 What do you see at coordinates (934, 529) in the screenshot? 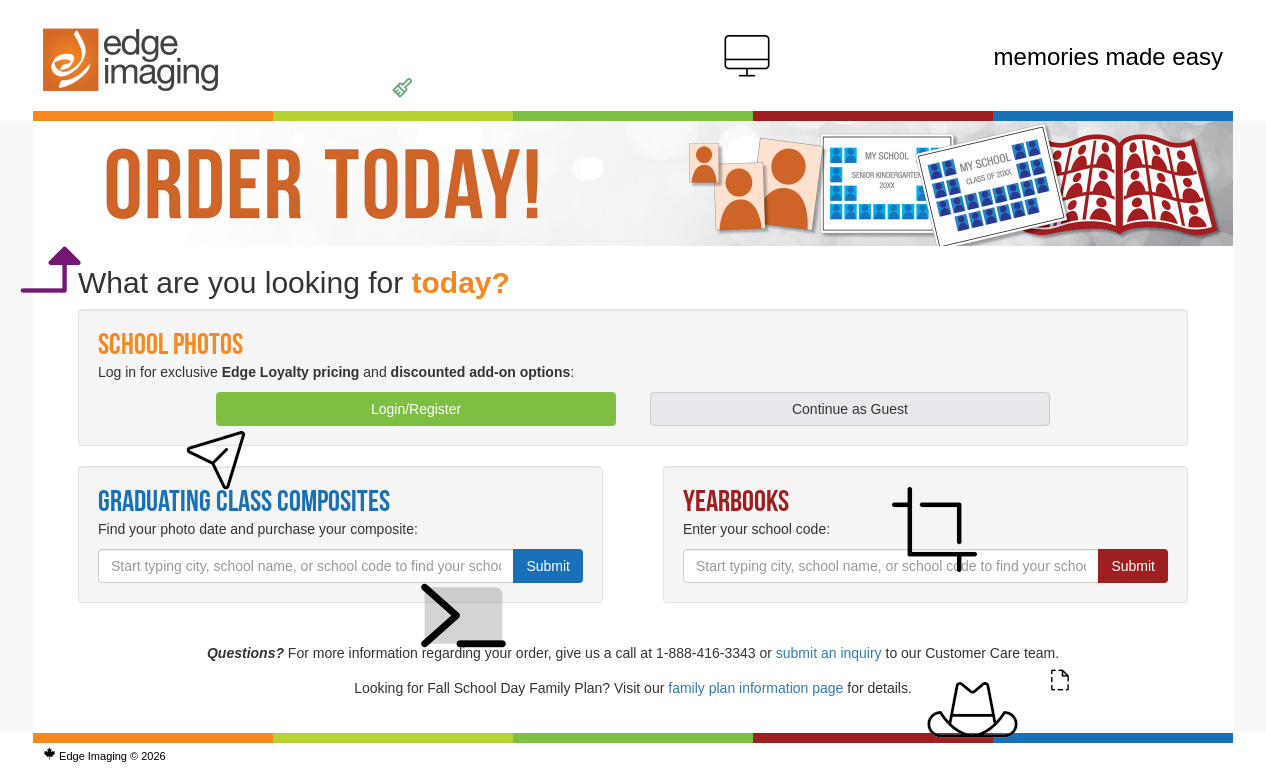
I see `crop an image or photo` at bounding box center [934, 529].